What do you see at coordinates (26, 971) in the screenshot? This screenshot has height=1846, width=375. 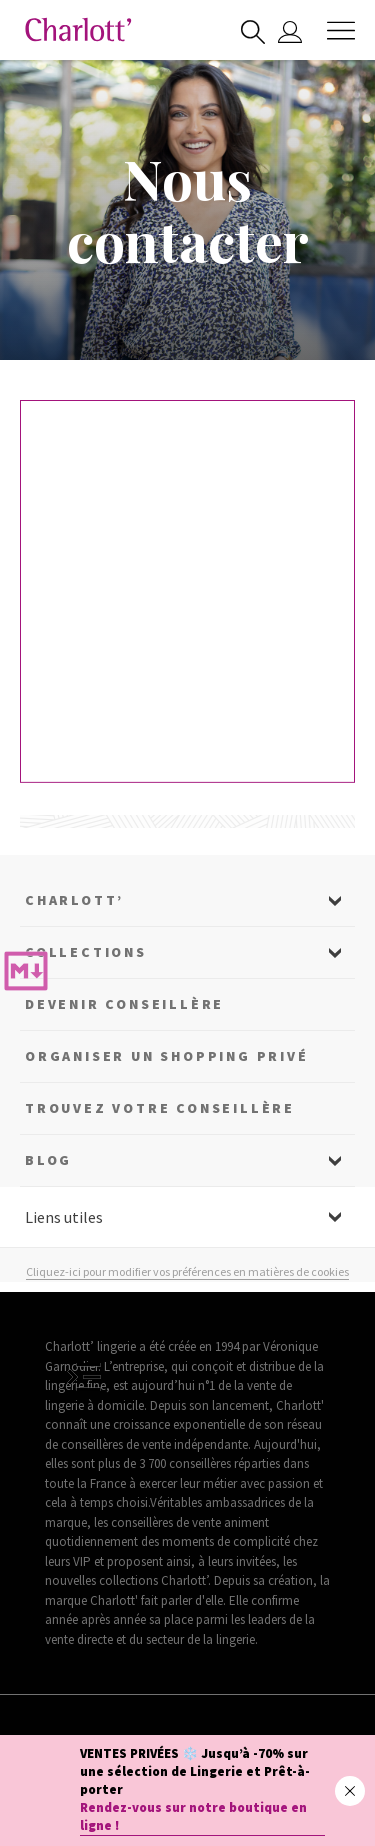 I see `indicates markdown formatting is available` at bounding box center [26, 971].